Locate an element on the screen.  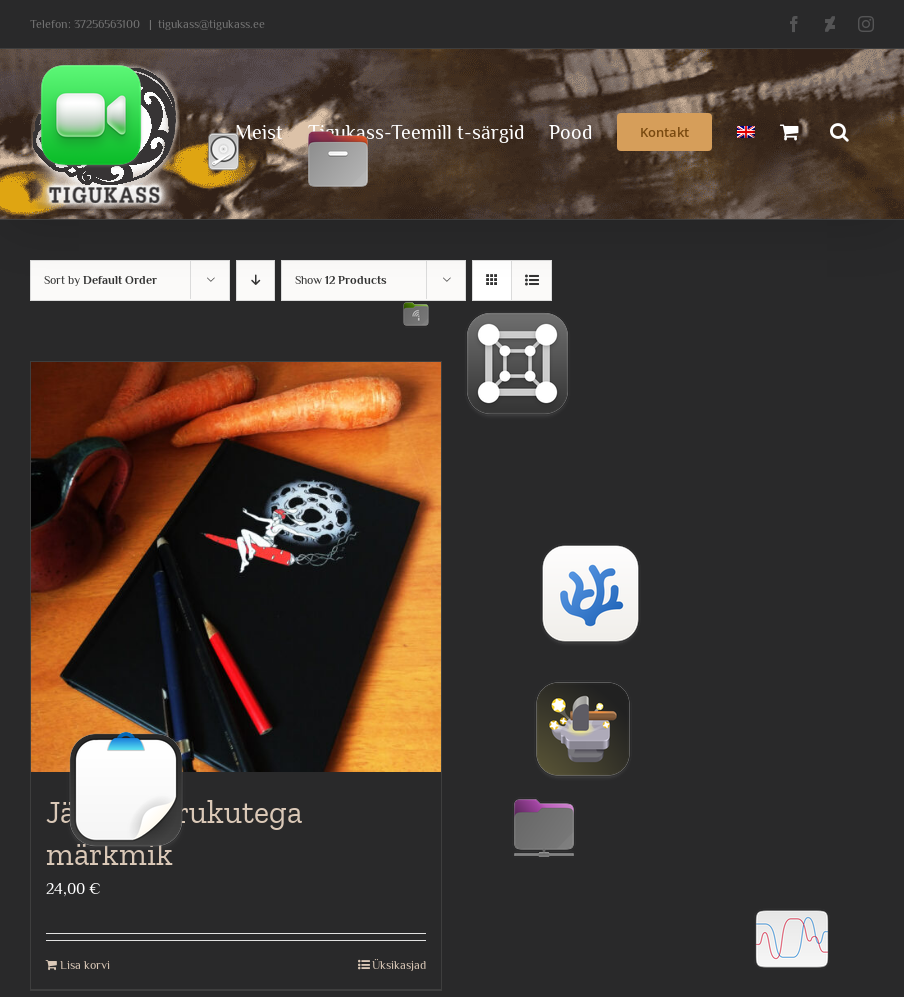
open tasks or to-do list app is located at coordinates (126, 790).